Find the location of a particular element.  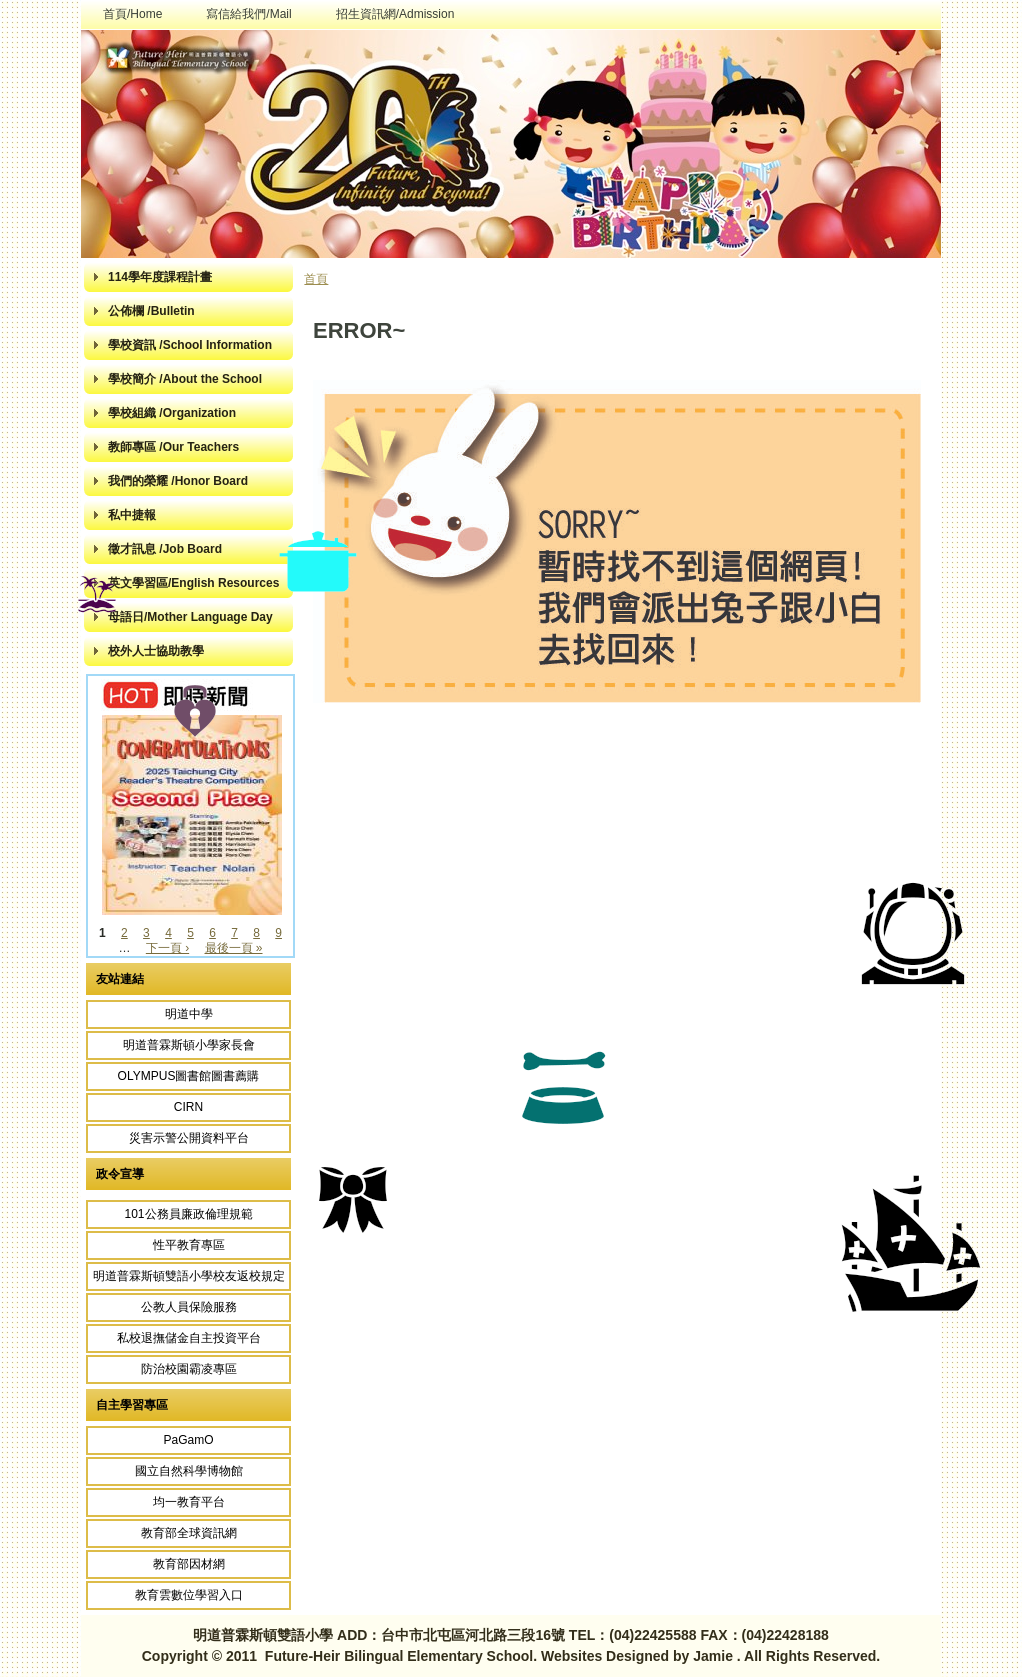

access pet feeding schedule is located at coordinates (563, 1084).